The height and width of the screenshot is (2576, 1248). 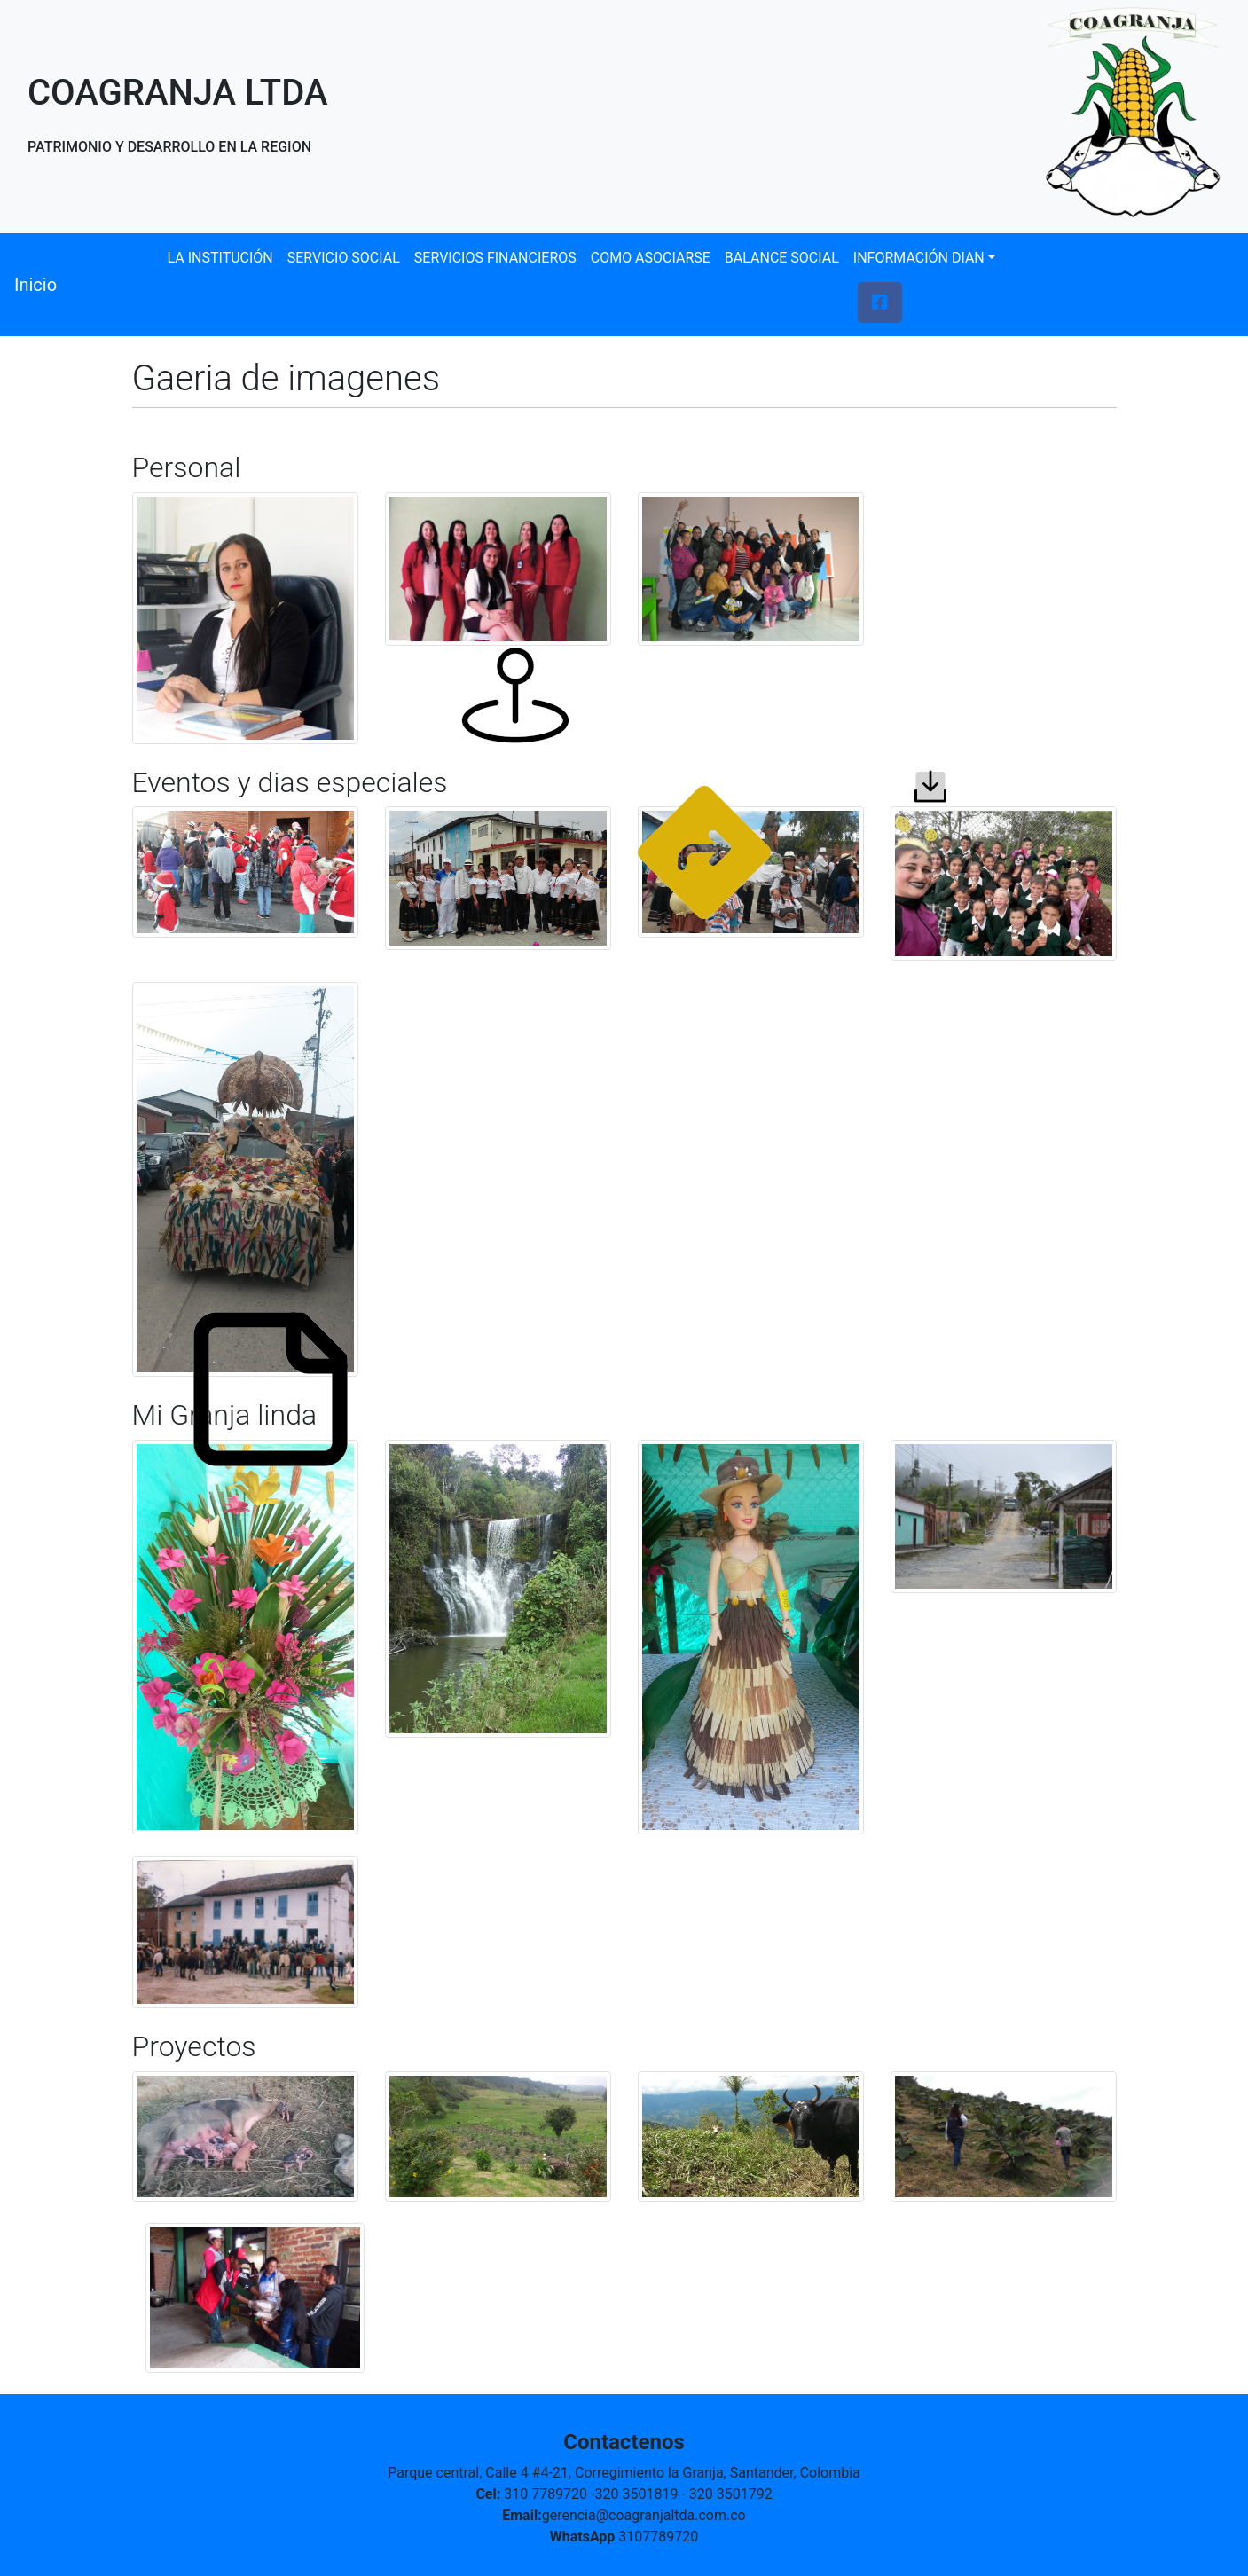 I want to click on view location area or radius, so click(x=515, y=697).